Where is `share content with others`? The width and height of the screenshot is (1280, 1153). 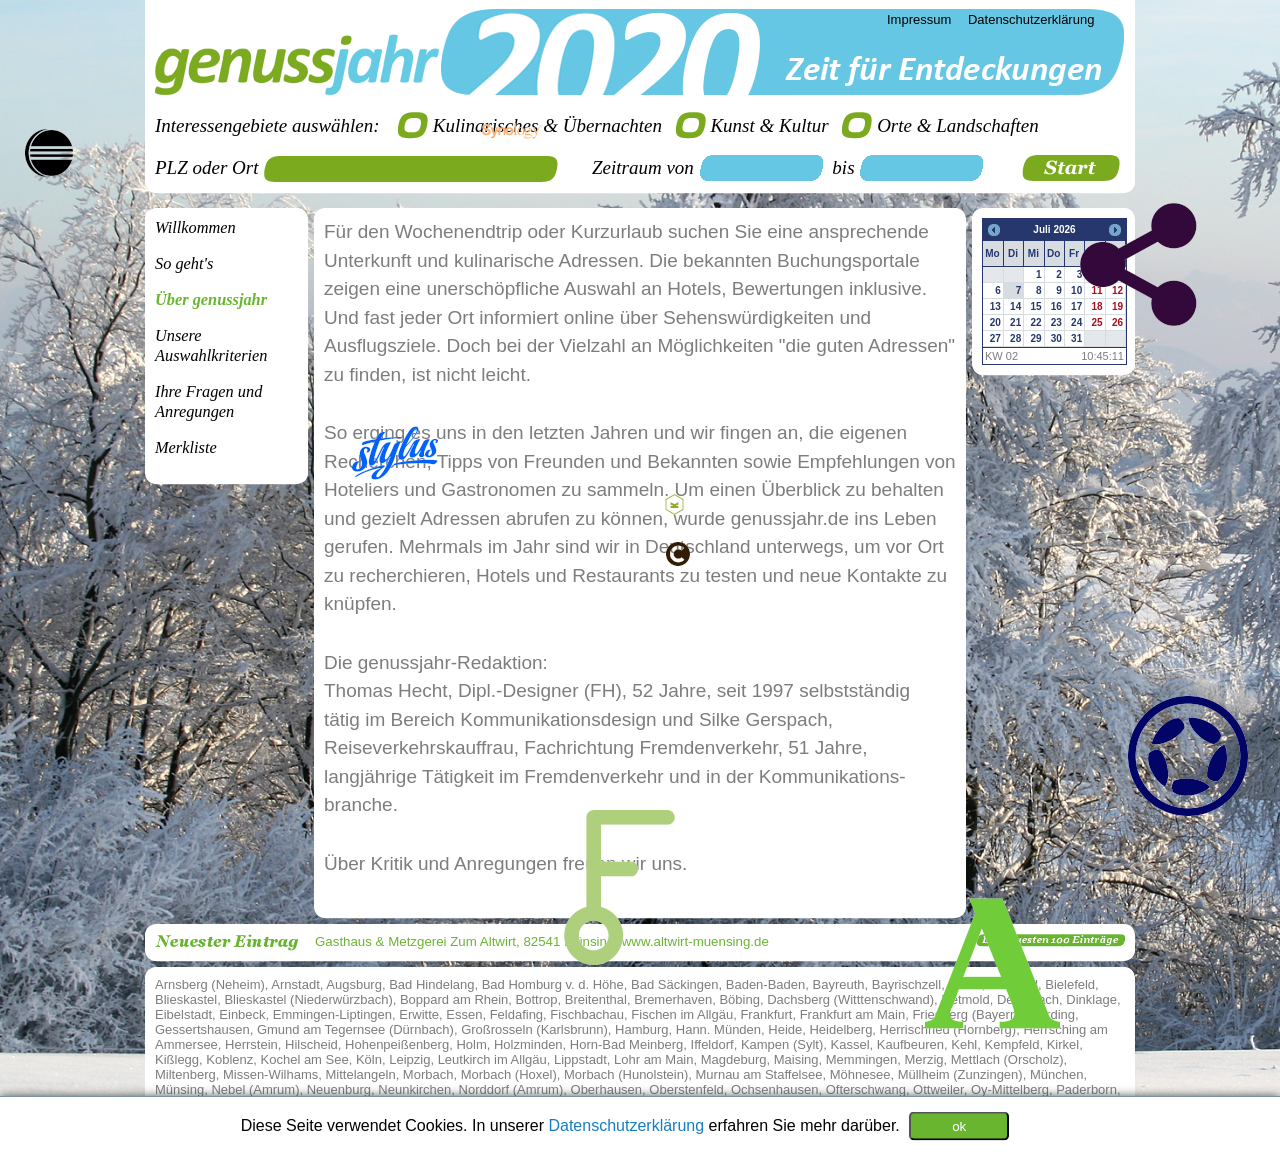 share content with others is located at coordinates (1141, 264).